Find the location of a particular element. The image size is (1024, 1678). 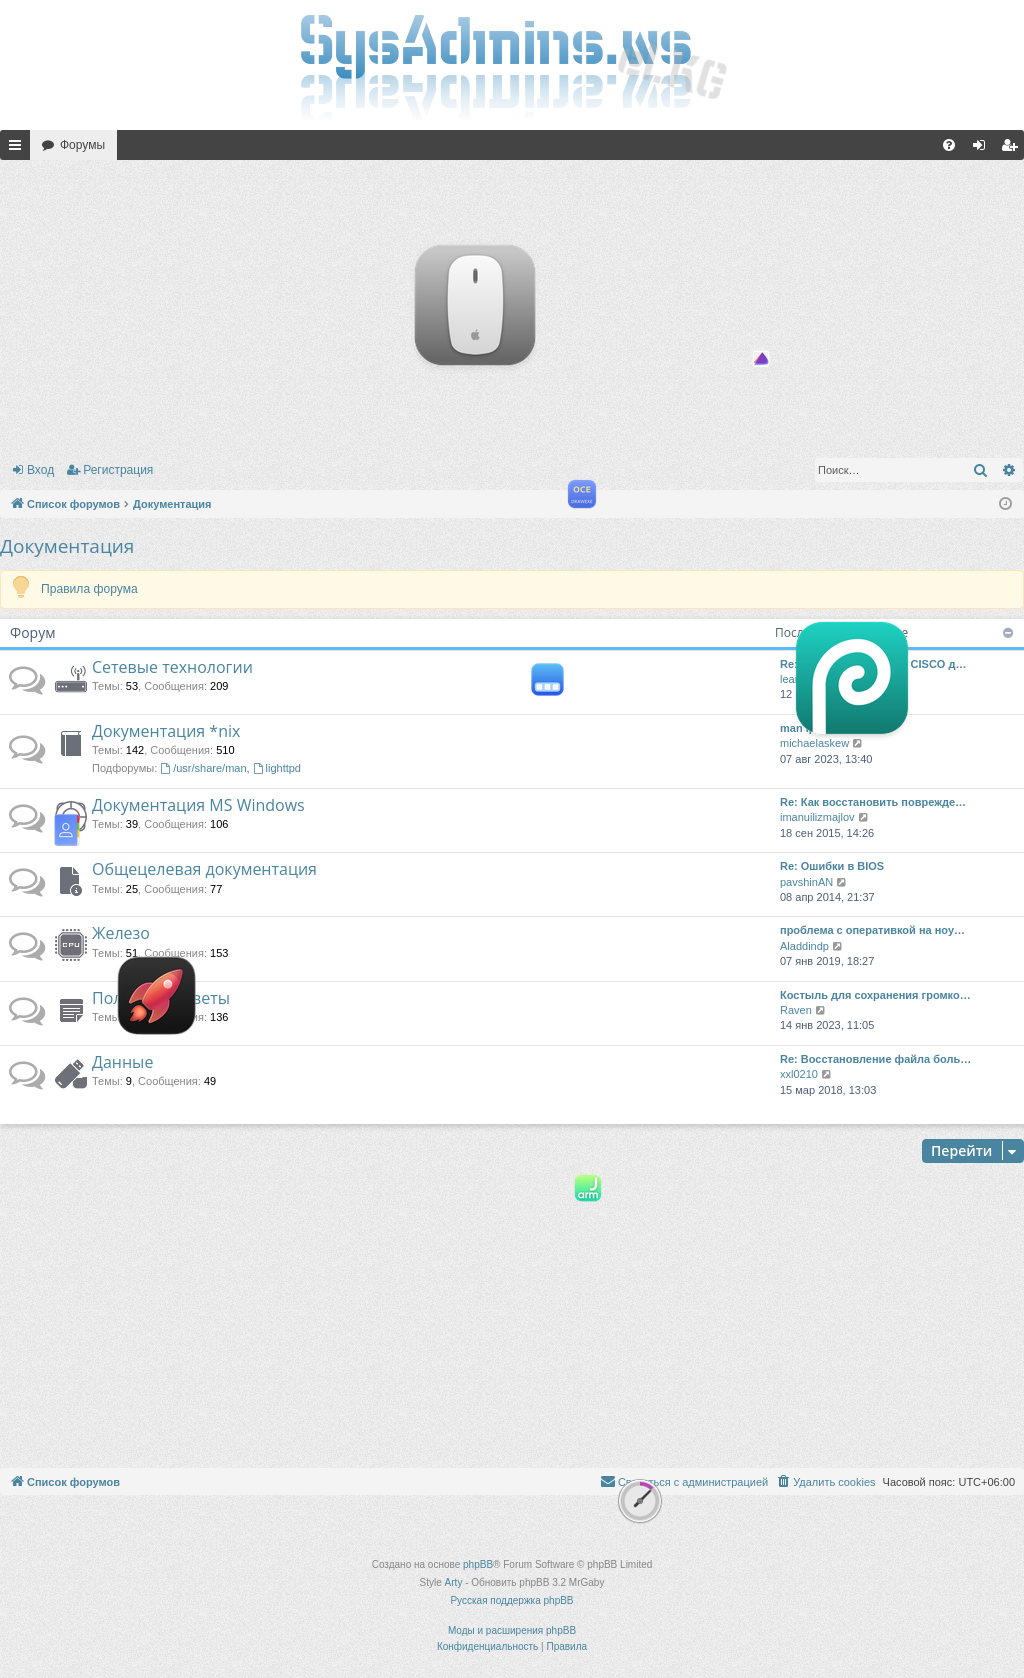

open sysprof system profiler application is located at coordinates (640, 1501).